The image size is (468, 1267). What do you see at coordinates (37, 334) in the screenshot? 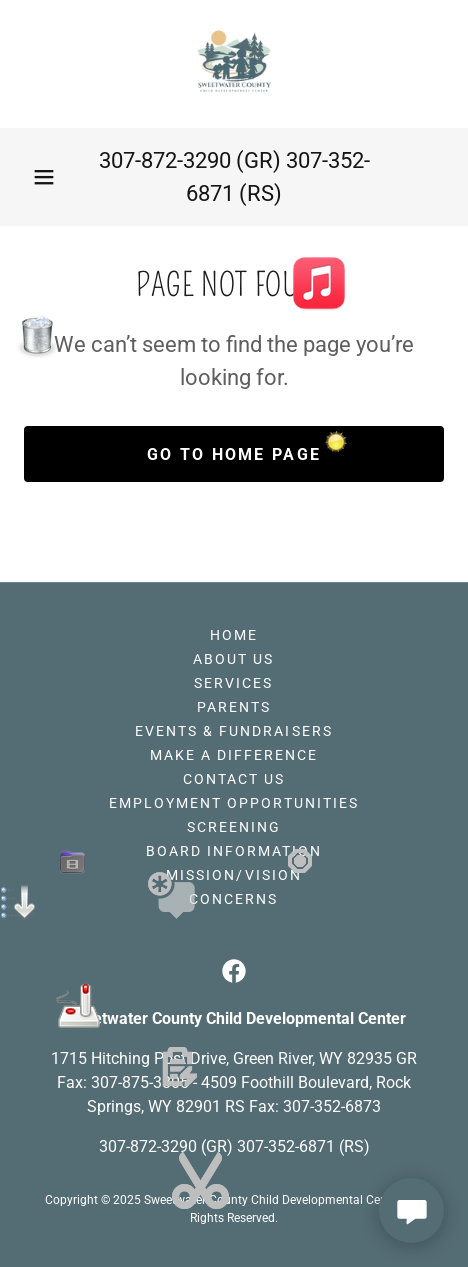
I see `view items in your trash folder` at bounding box center [37, 334].